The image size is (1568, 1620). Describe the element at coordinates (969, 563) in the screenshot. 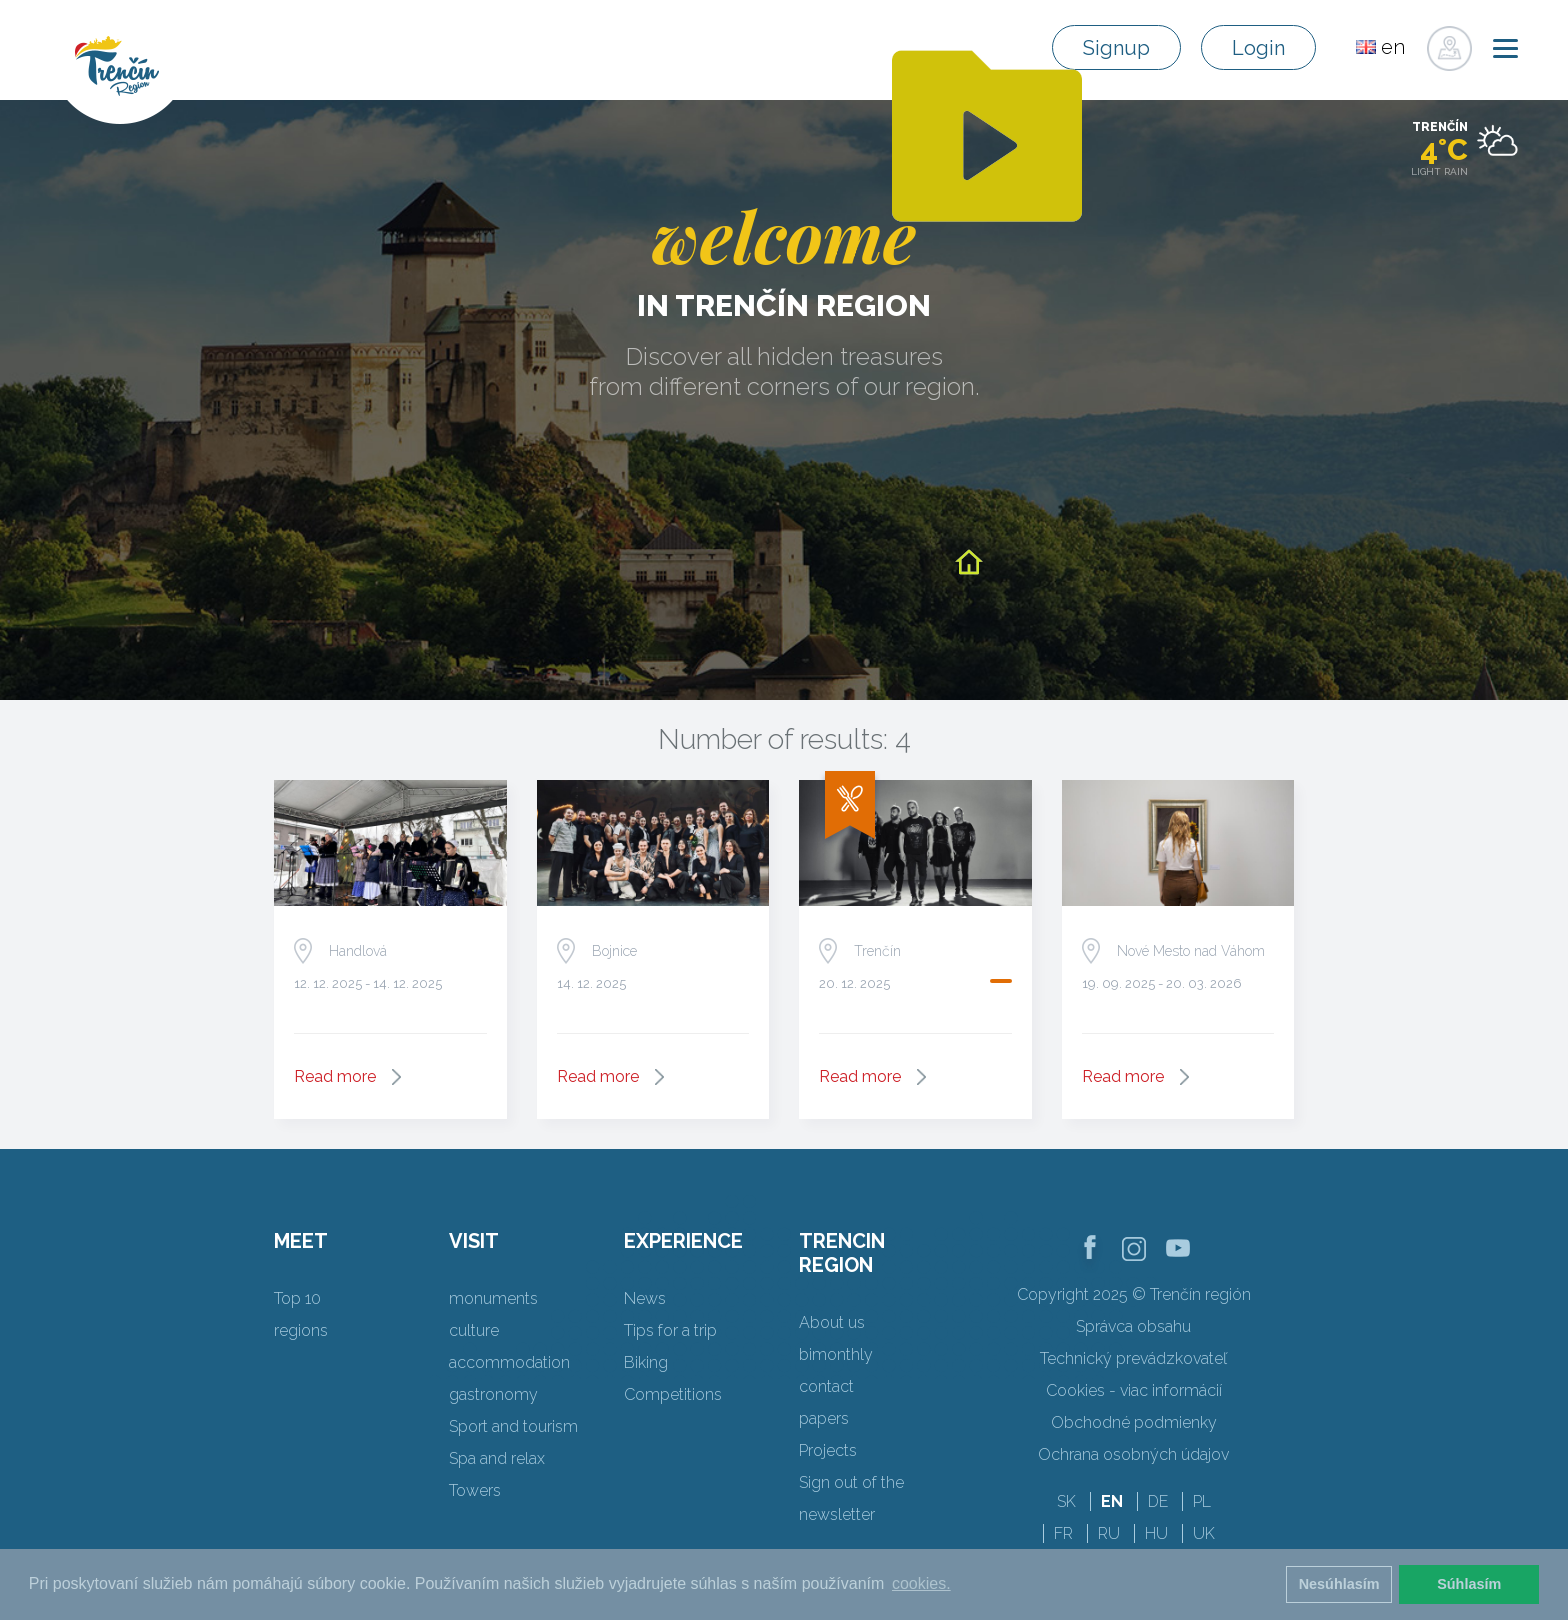

I see `navigate to home screen` at that location.